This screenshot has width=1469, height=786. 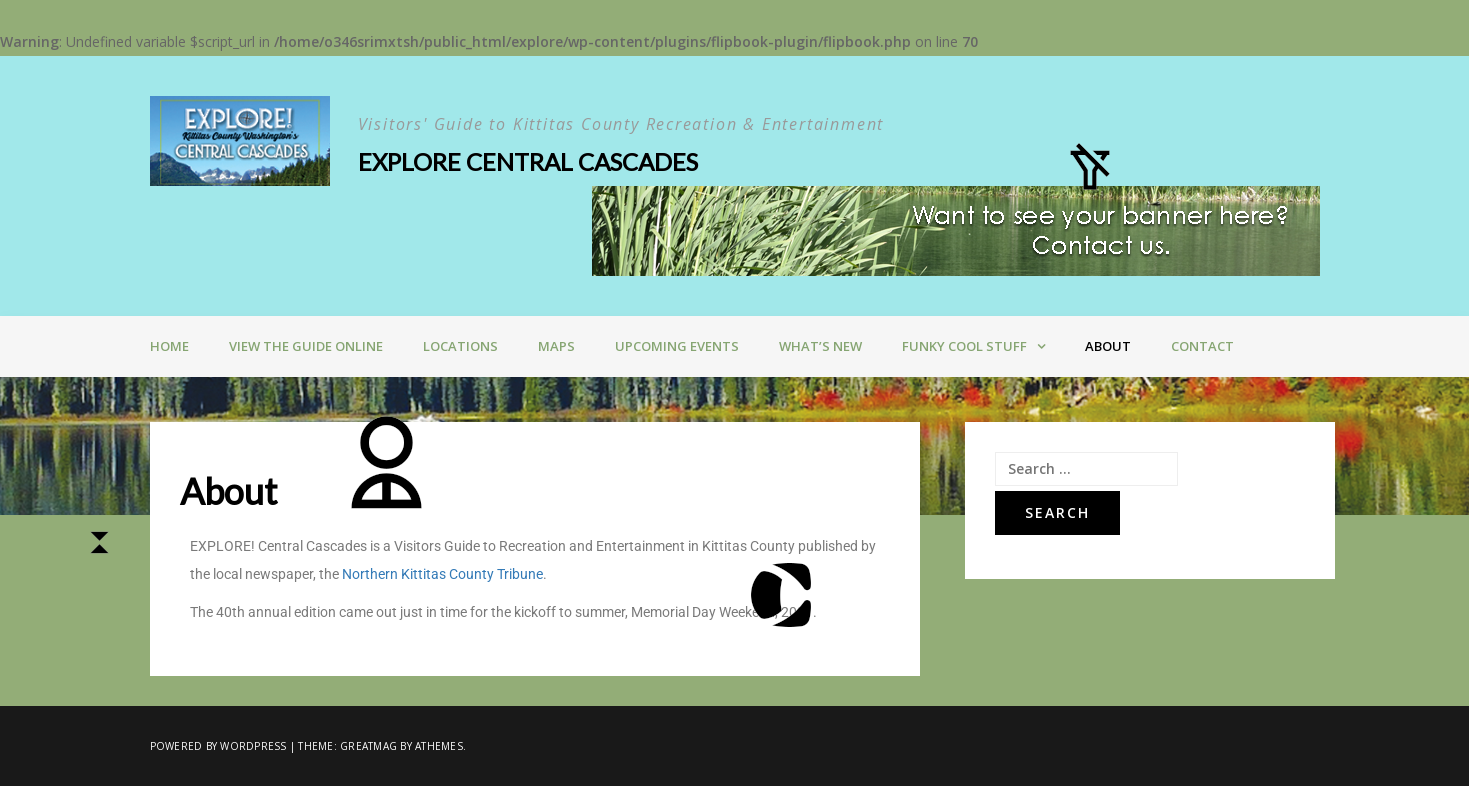 I want to click on collapse or contract content vertically, so click(x=99, y=542).